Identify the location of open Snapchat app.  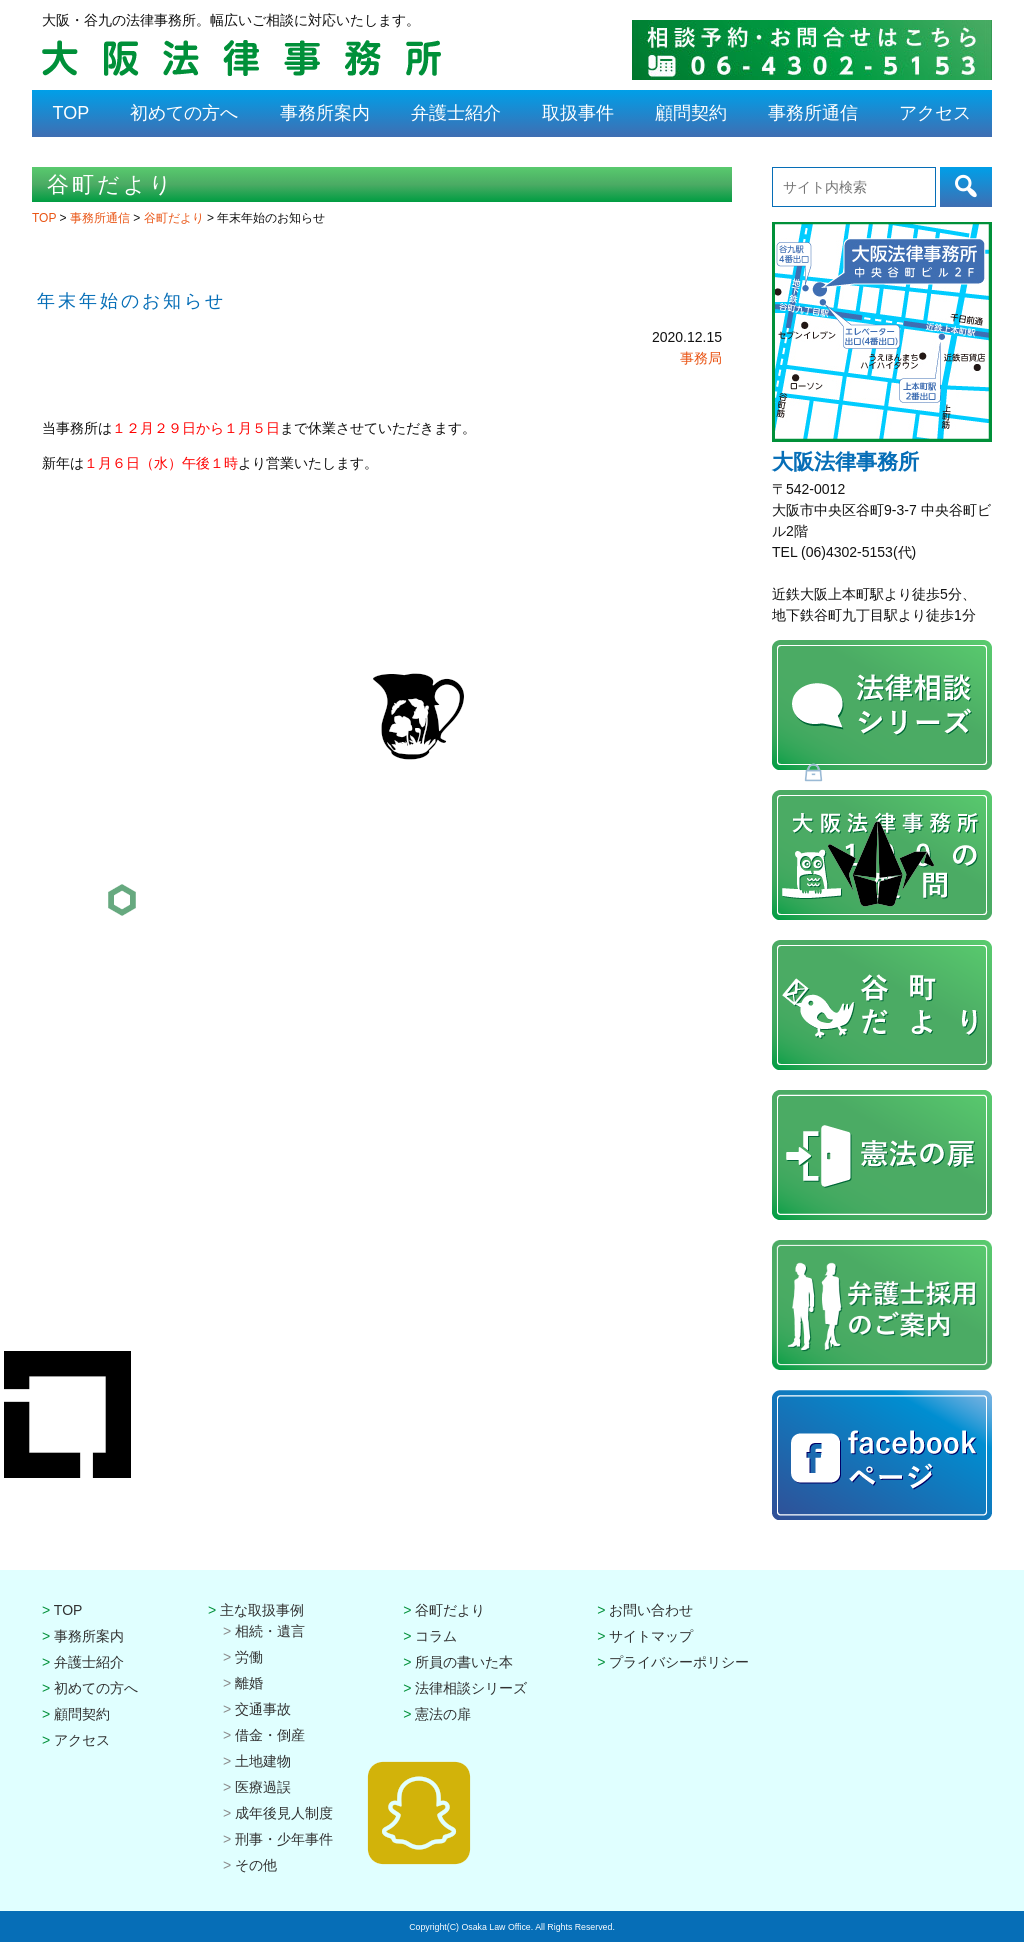
(419, 1813).